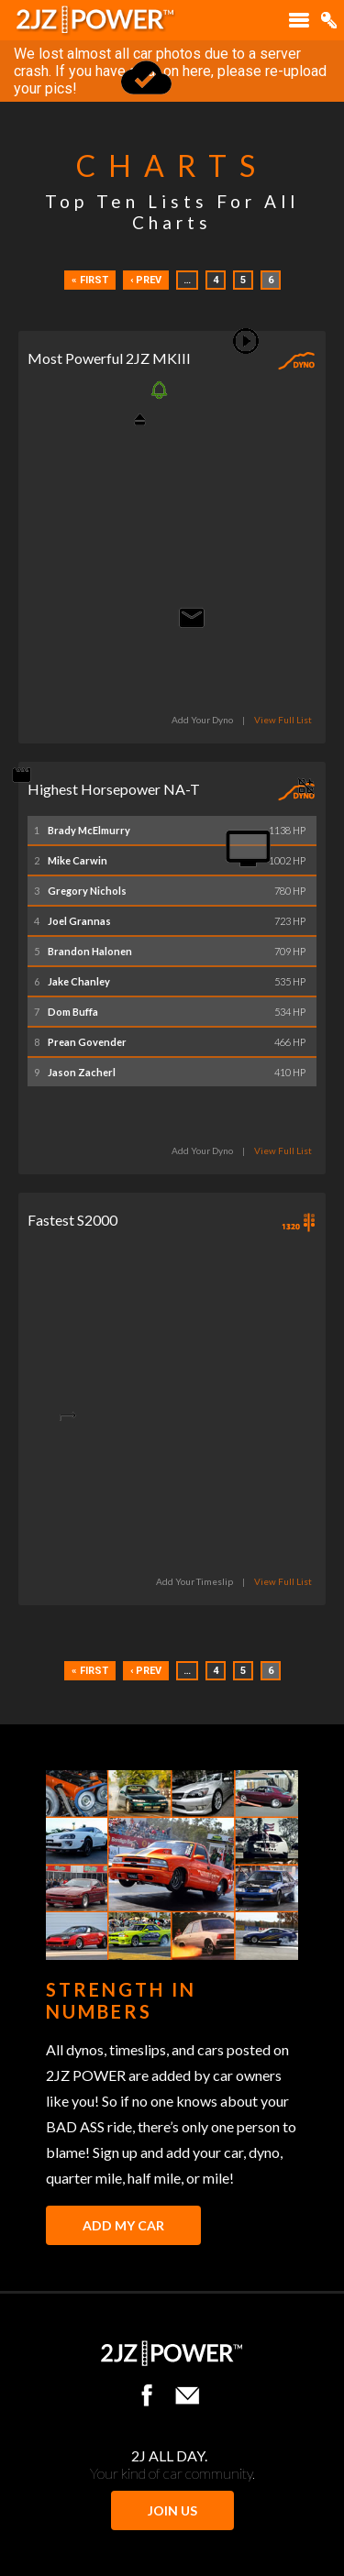 This screenshot has height=2576, width=344. What do you see at coordinates (68, 1416) in the screenshot?
I see `forward or share content` at bounding box center [68, 1416].